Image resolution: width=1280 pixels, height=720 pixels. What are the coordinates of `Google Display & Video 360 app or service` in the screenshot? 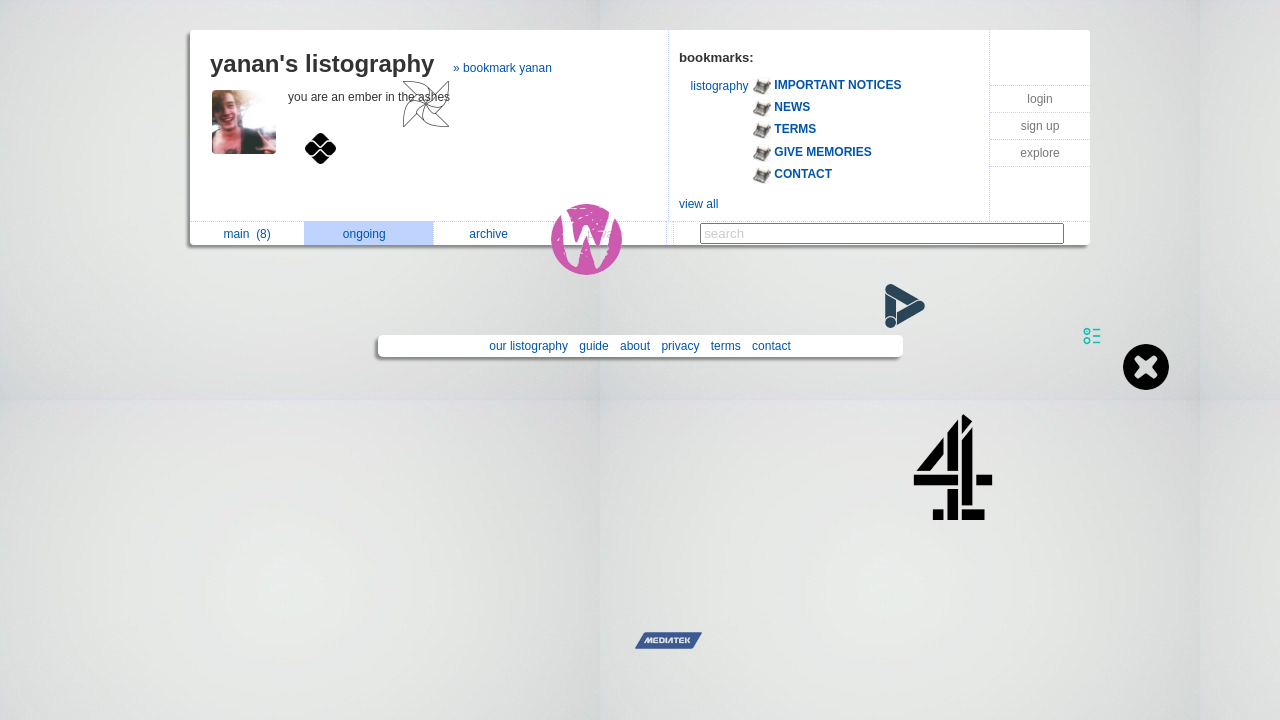 It's located at (905, 306).